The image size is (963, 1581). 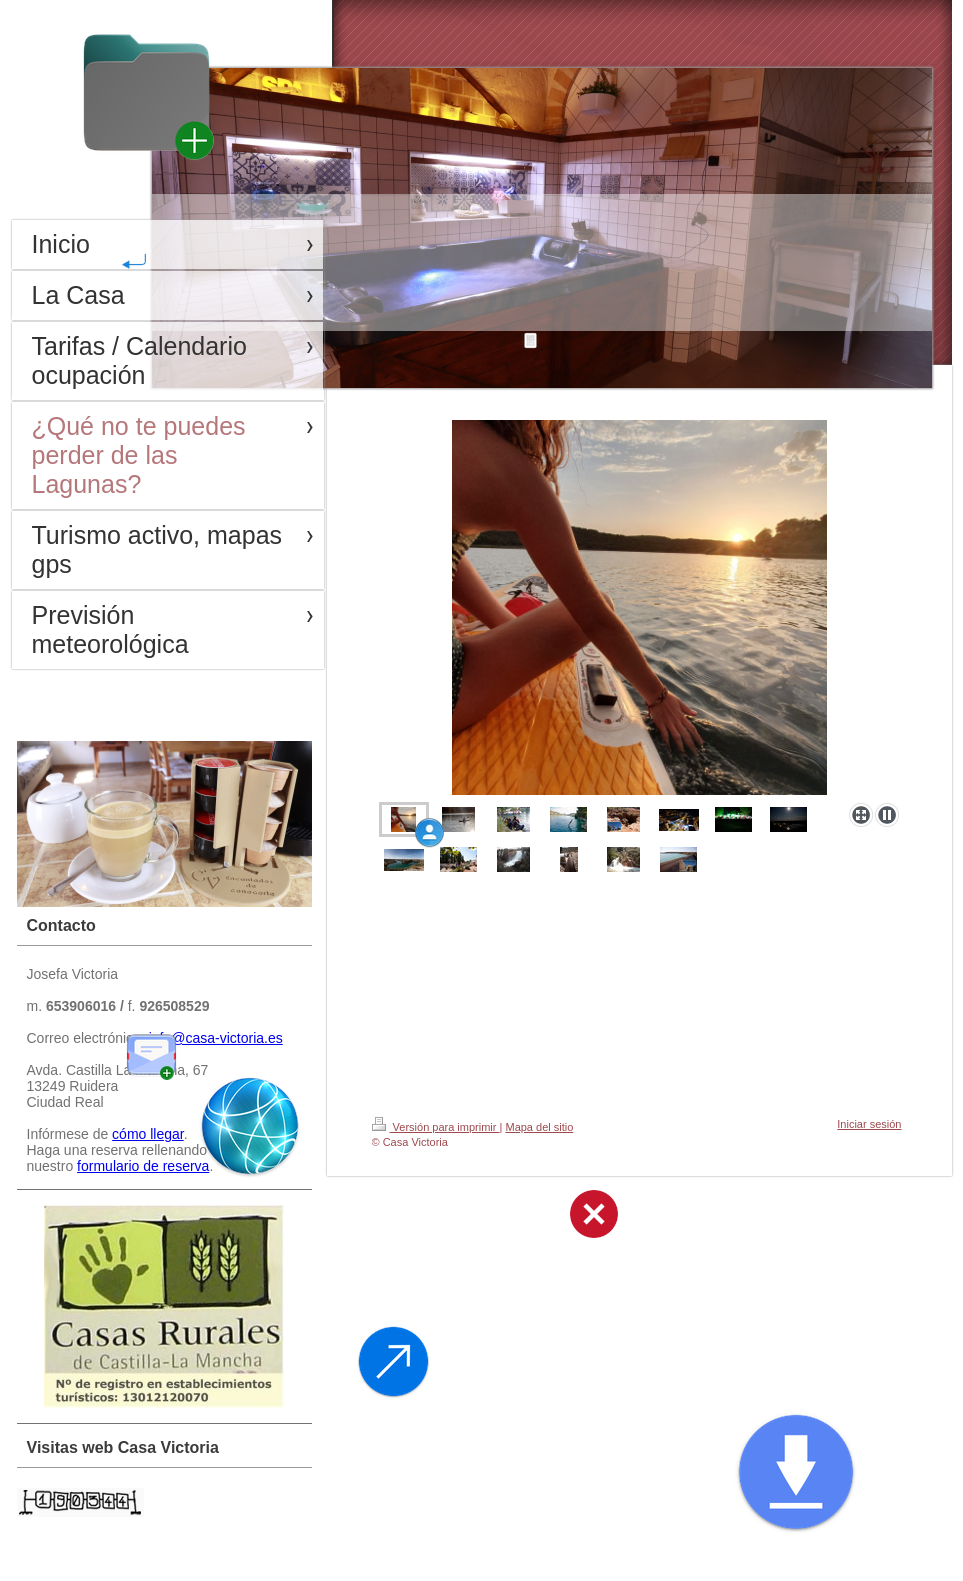 What do you see at coordinates (133, 259) in the screenshot?
I see `reply to an email message` at bounding box center [133, 259].